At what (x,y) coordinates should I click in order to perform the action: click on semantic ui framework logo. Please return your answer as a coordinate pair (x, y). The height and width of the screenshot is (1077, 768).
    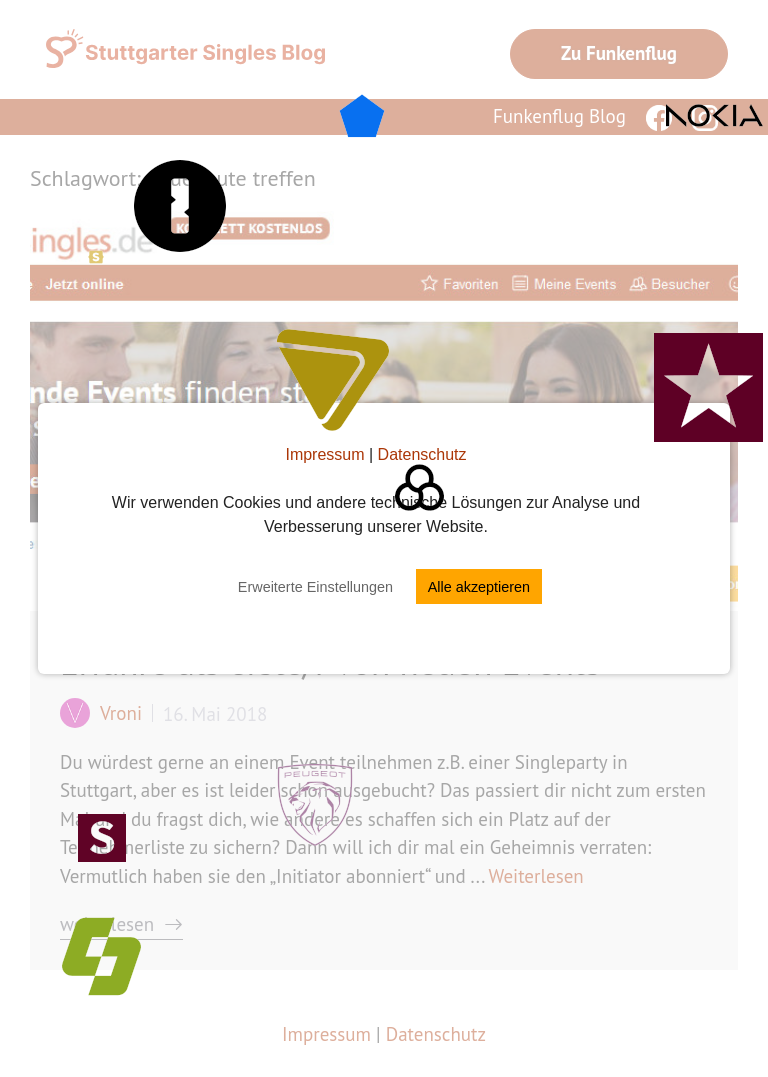
    Looking at the image, I should click on (102, 838).